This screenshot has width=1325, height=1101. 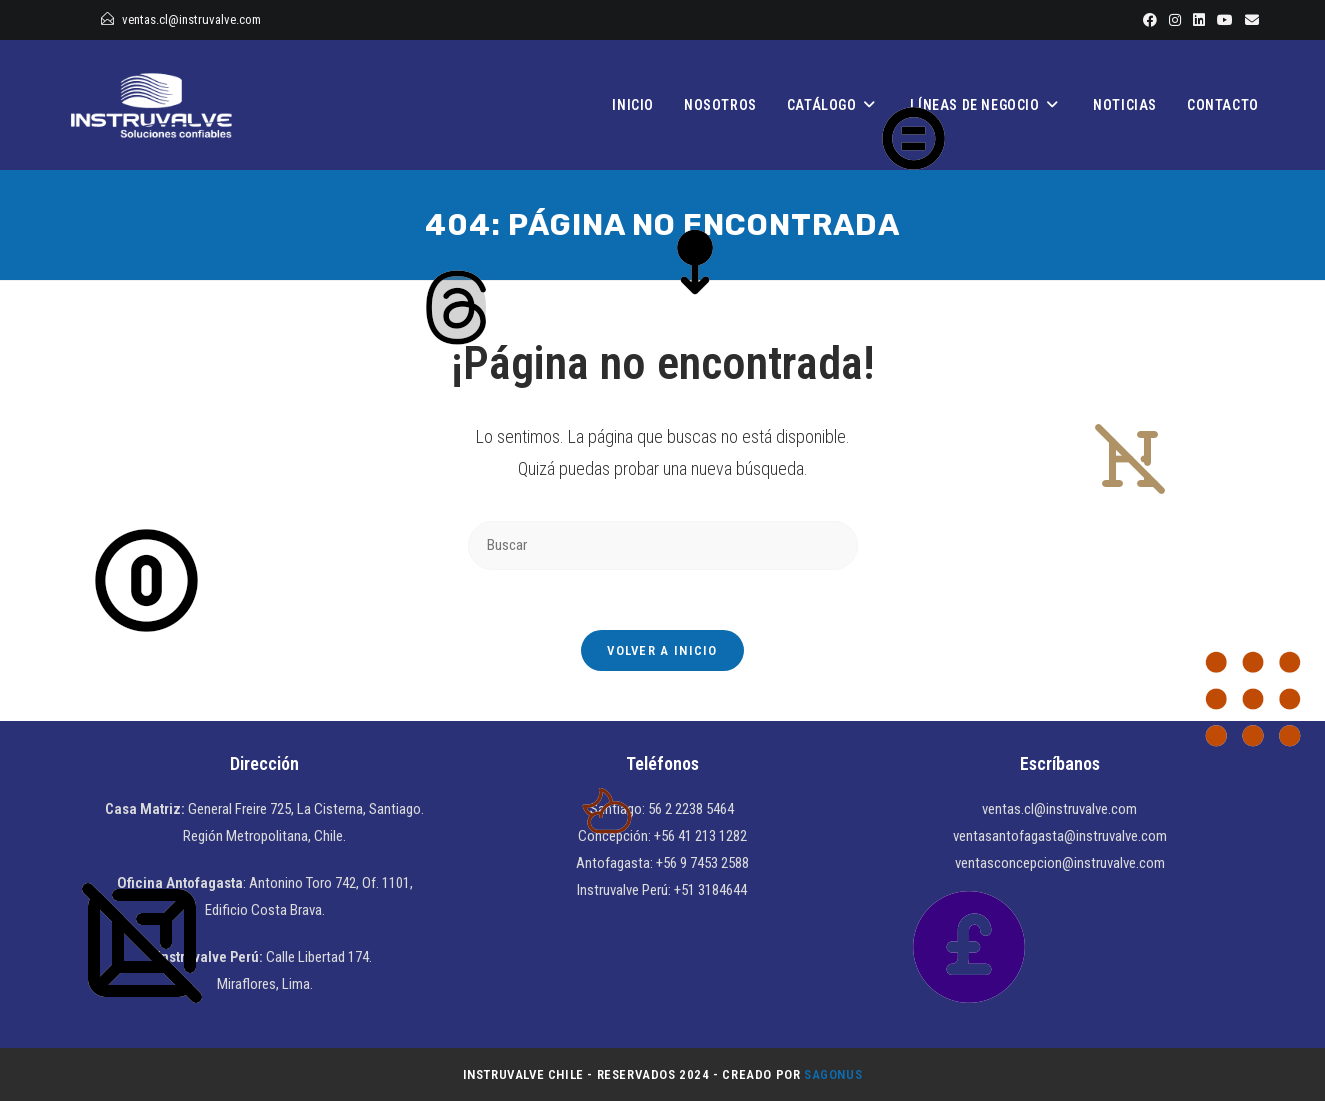 I want to click on indicates an "O" option or selection in a multiple choice interface, so click(x=146, y=580).